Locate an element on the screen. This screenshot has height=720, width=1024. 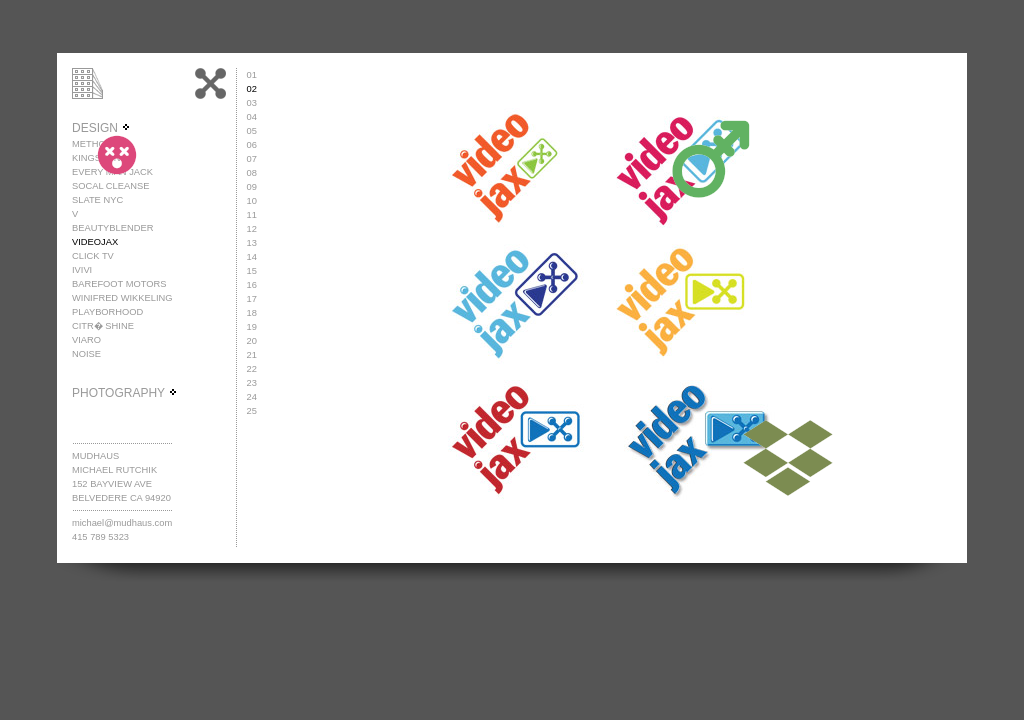
open Dropbox cloud storage is located at coordinates (788, 458).